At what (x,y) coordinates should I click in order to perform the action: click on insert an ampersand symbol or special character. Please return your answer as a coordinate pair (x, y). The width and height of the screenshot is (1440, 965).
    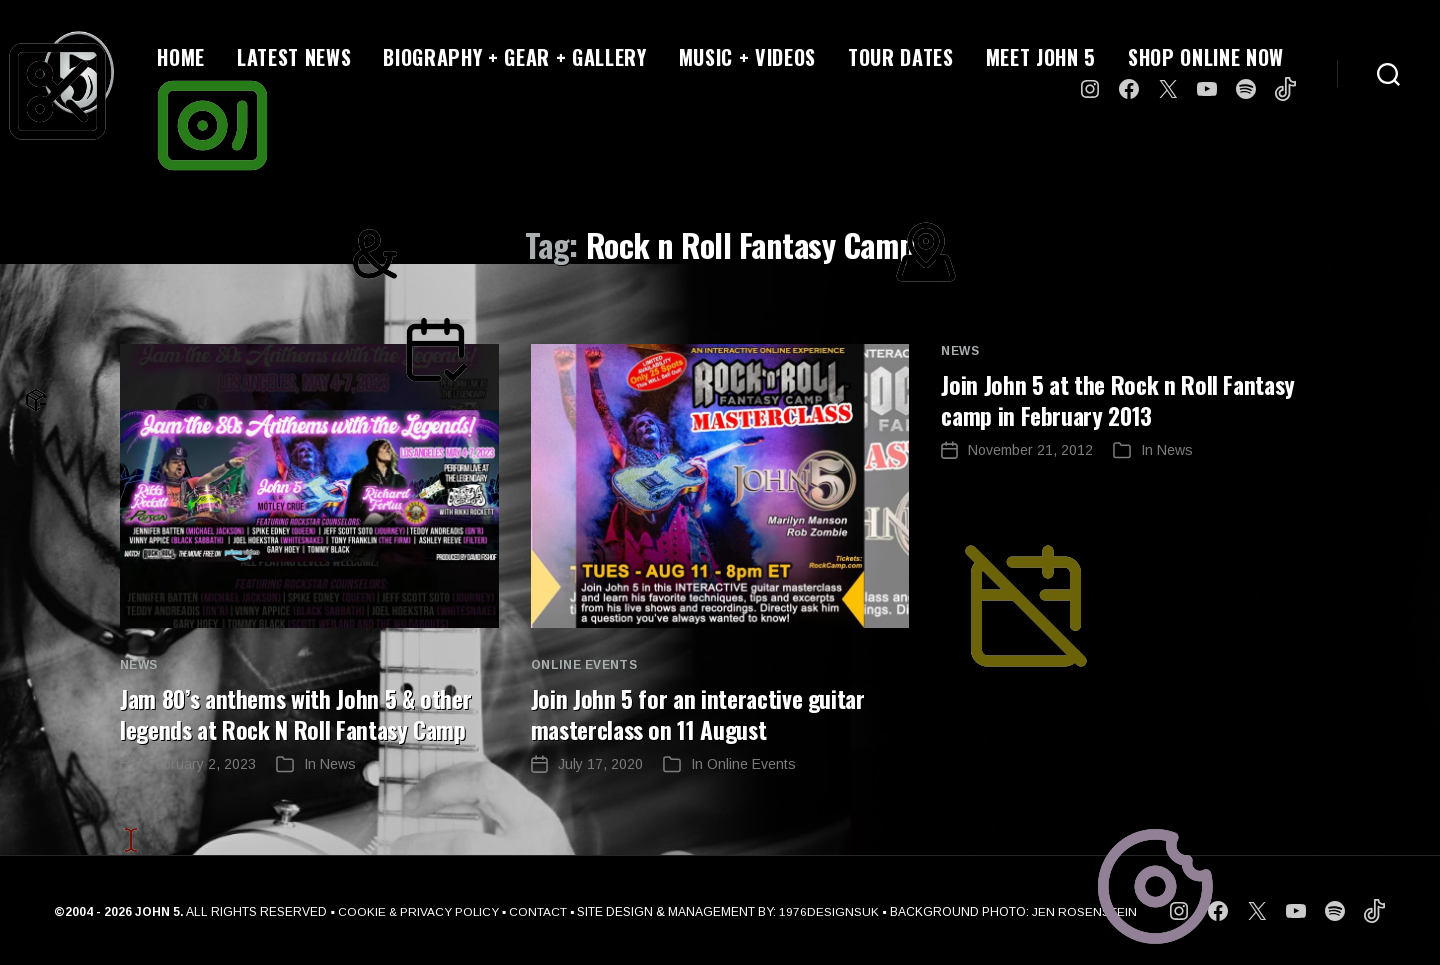
    Looking at the image, I should click on (375, 254).